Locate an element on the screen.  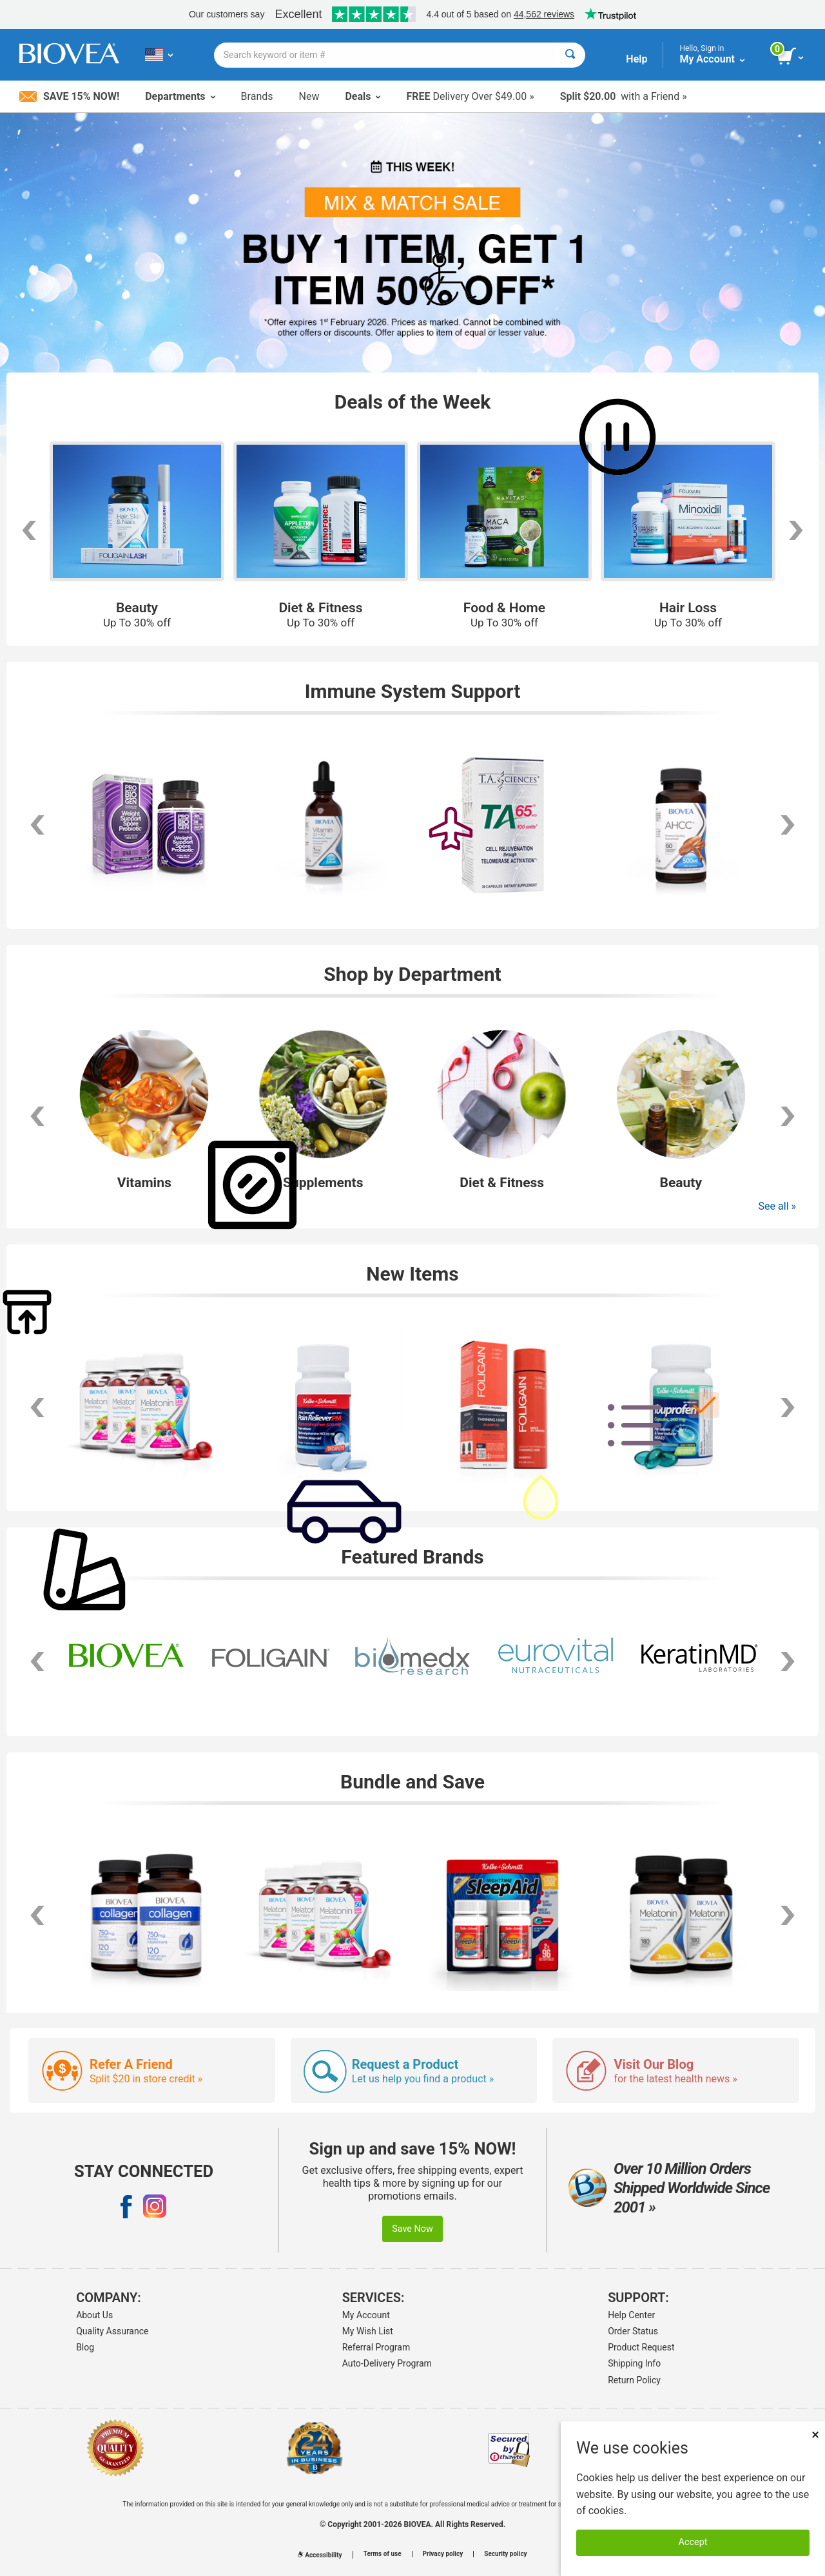
view items in a bulleted list format is located at coordinates (634, 1425).